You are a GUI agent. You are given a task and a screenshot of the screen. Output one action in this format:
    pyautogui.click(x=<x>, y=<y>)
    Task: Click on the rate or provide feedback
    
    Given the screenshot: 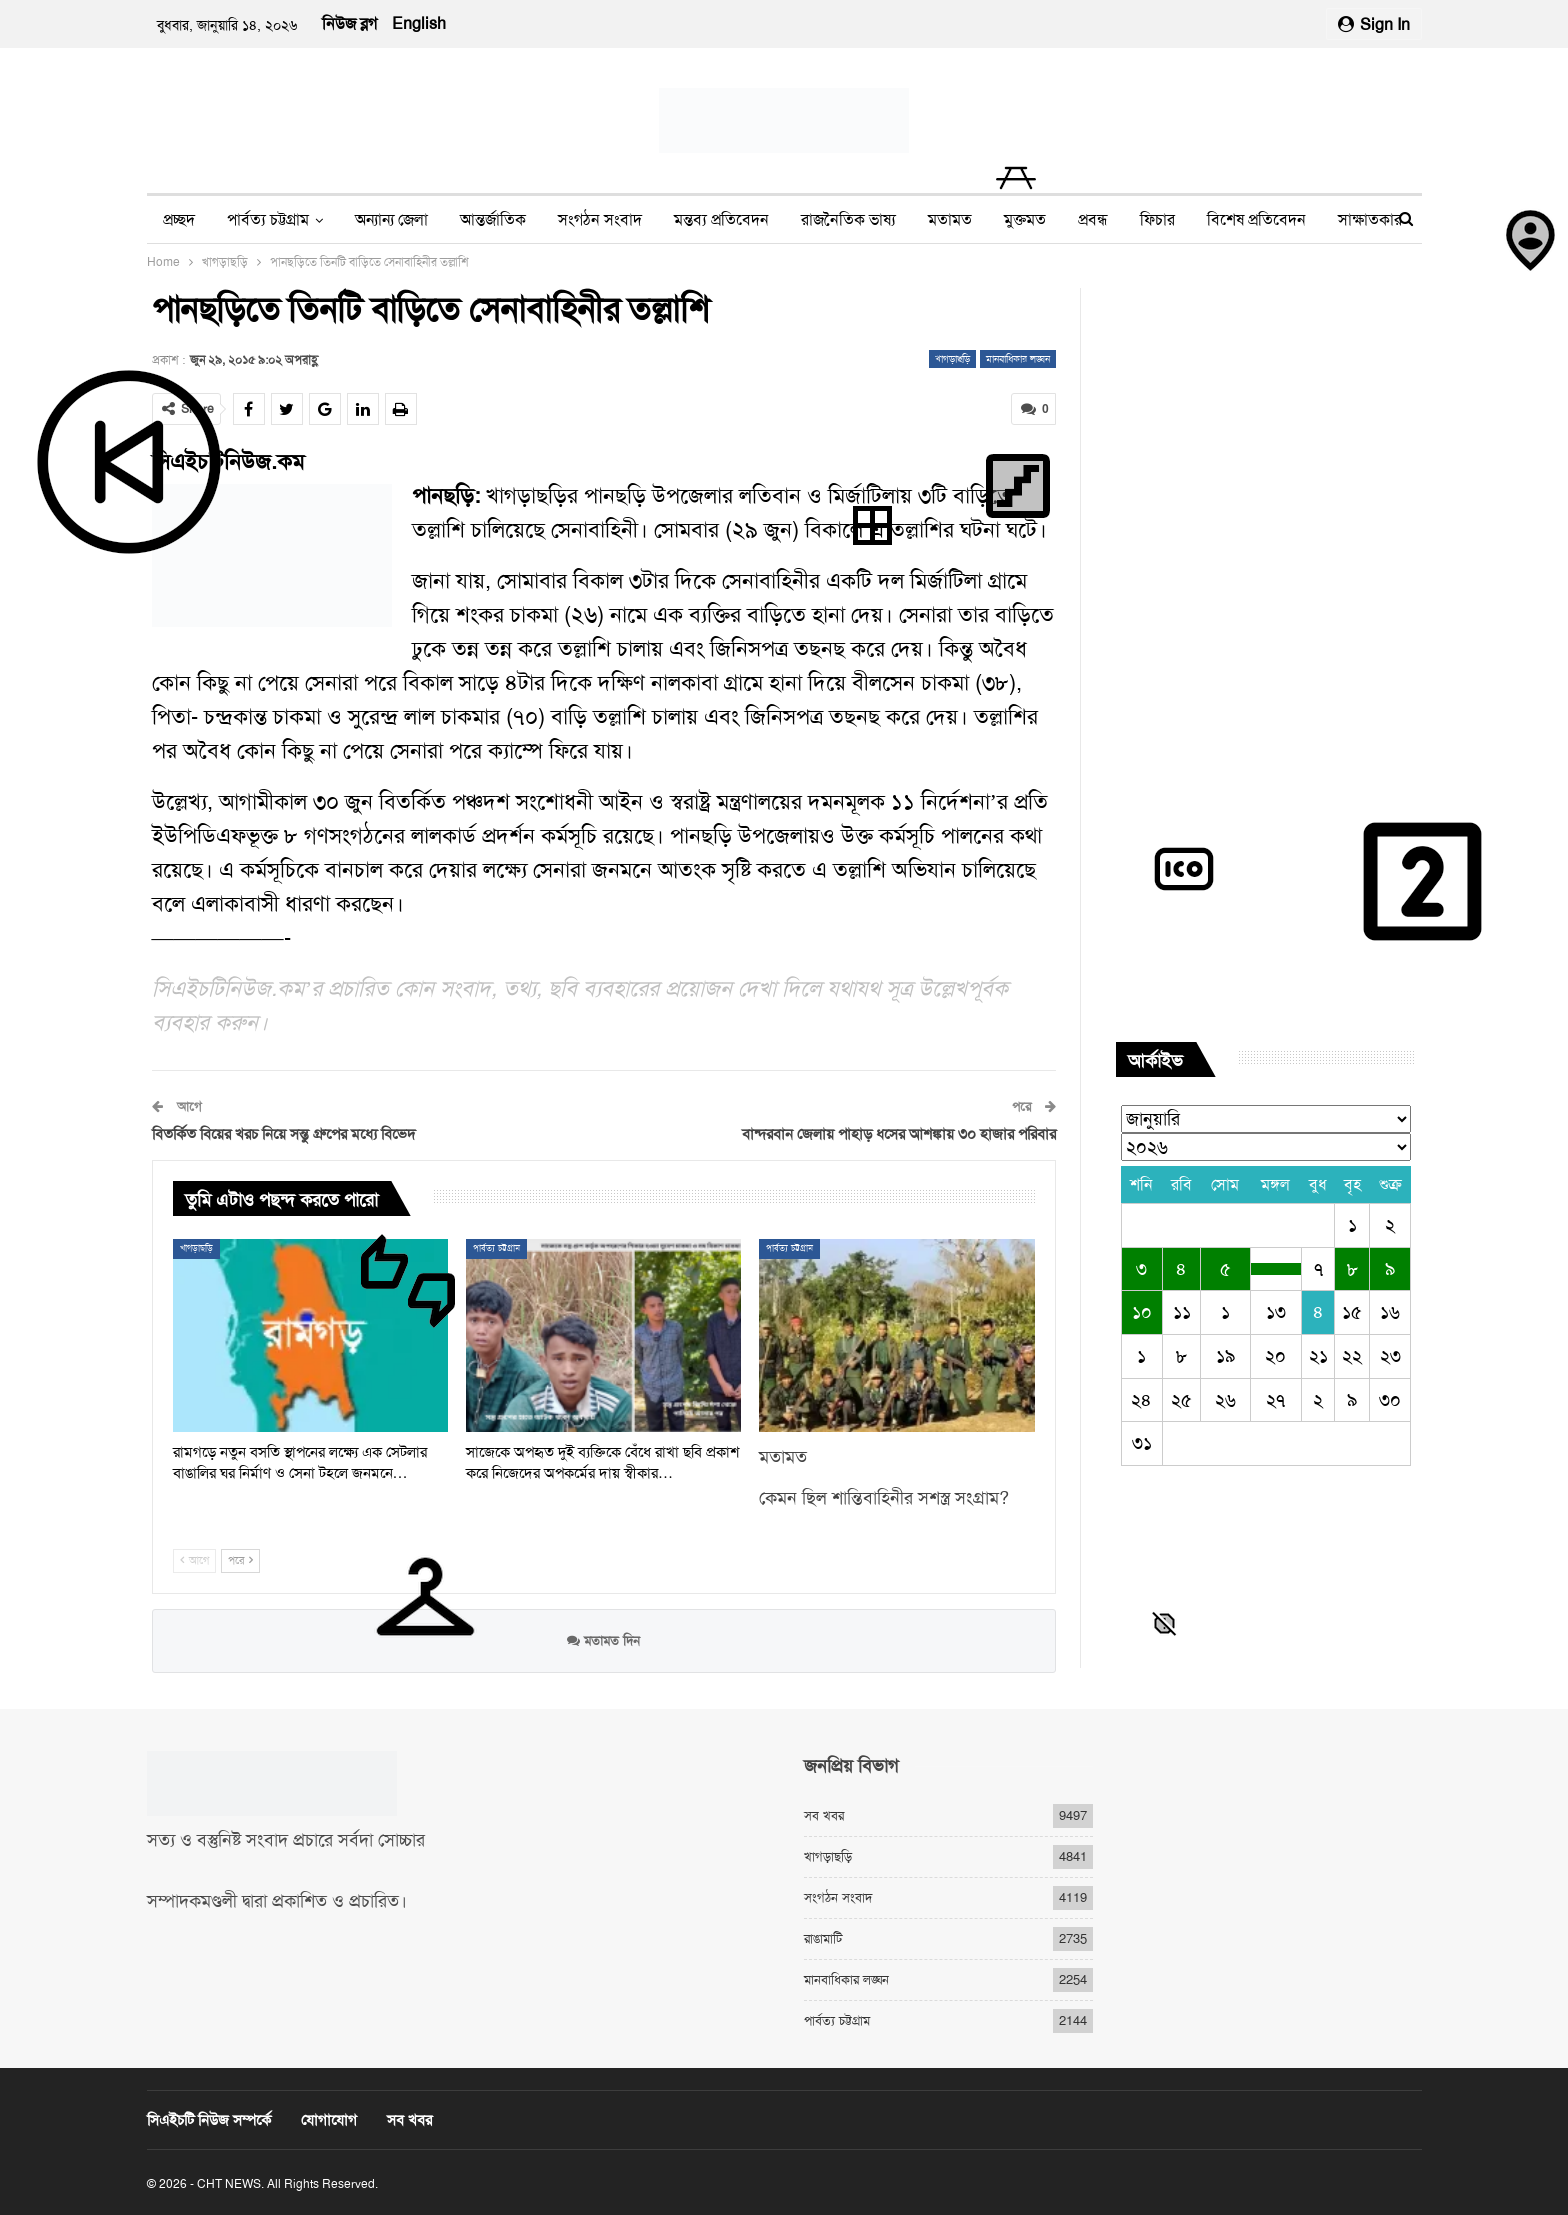 What is the action you would take?
    pyautogui.click(x=408, y=1281)
    